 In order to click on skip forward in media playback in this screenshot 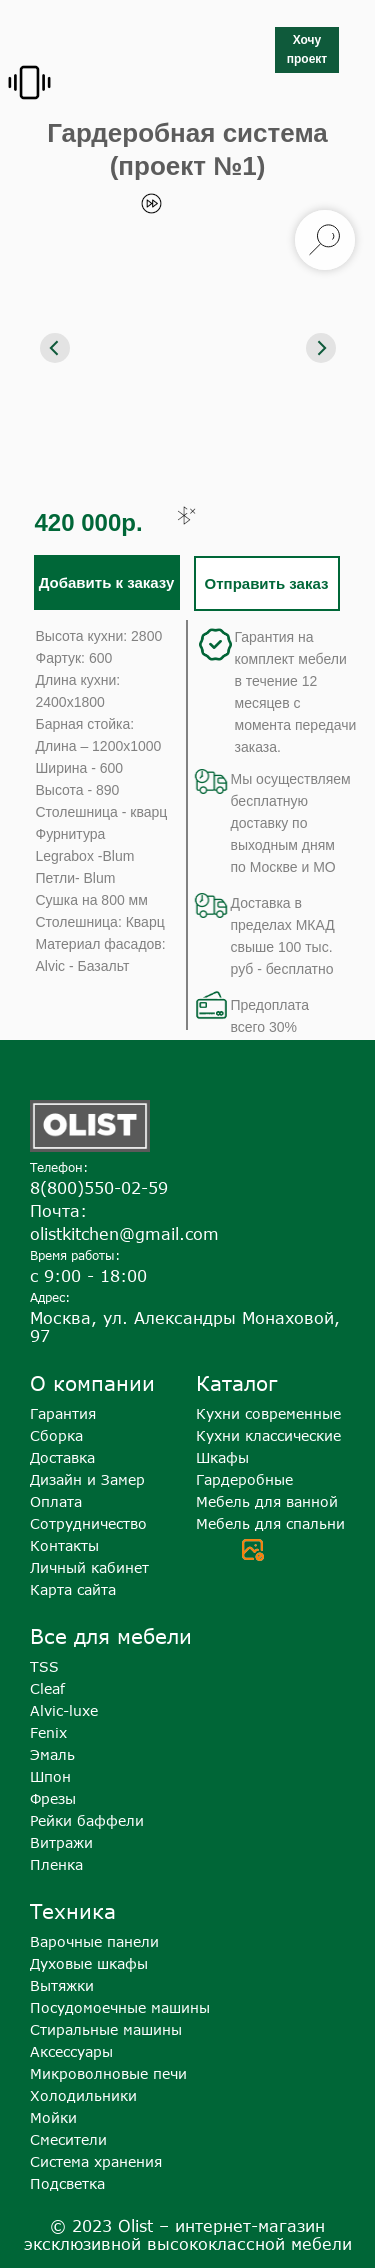, I will do `click(151, 203)`.